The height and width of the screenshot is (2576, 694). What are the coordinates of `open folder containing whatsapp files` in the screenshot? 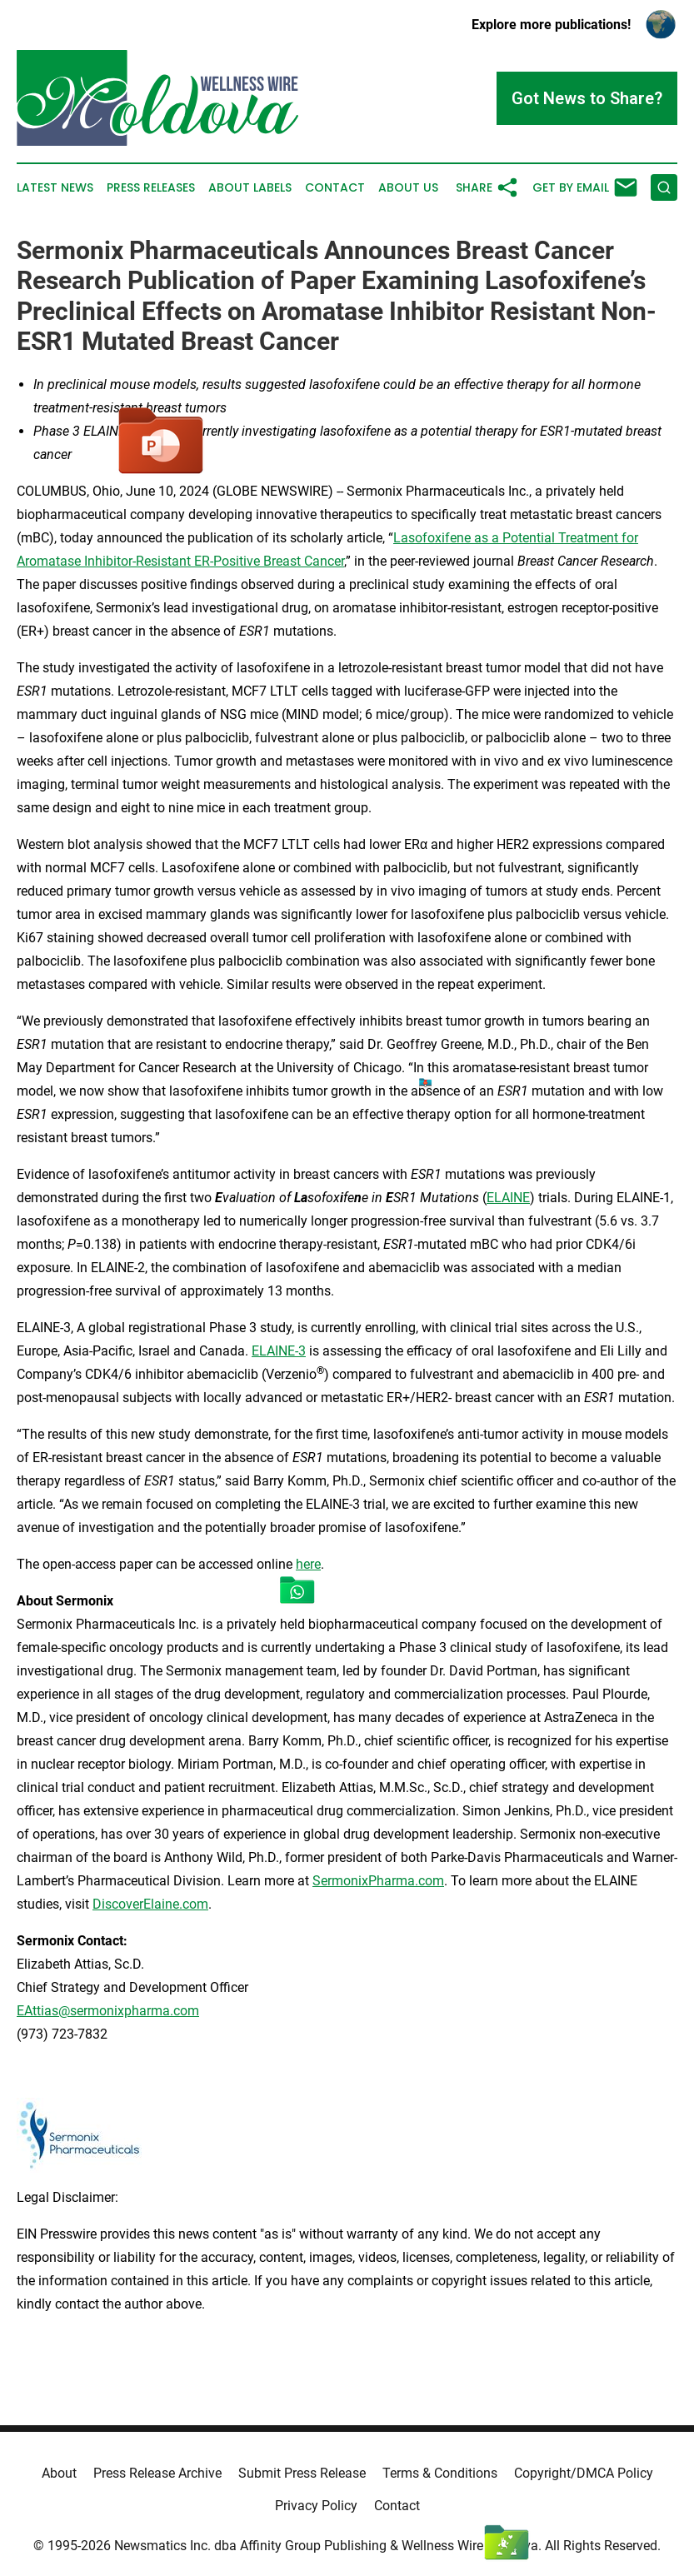 It's located at (297, 1590).